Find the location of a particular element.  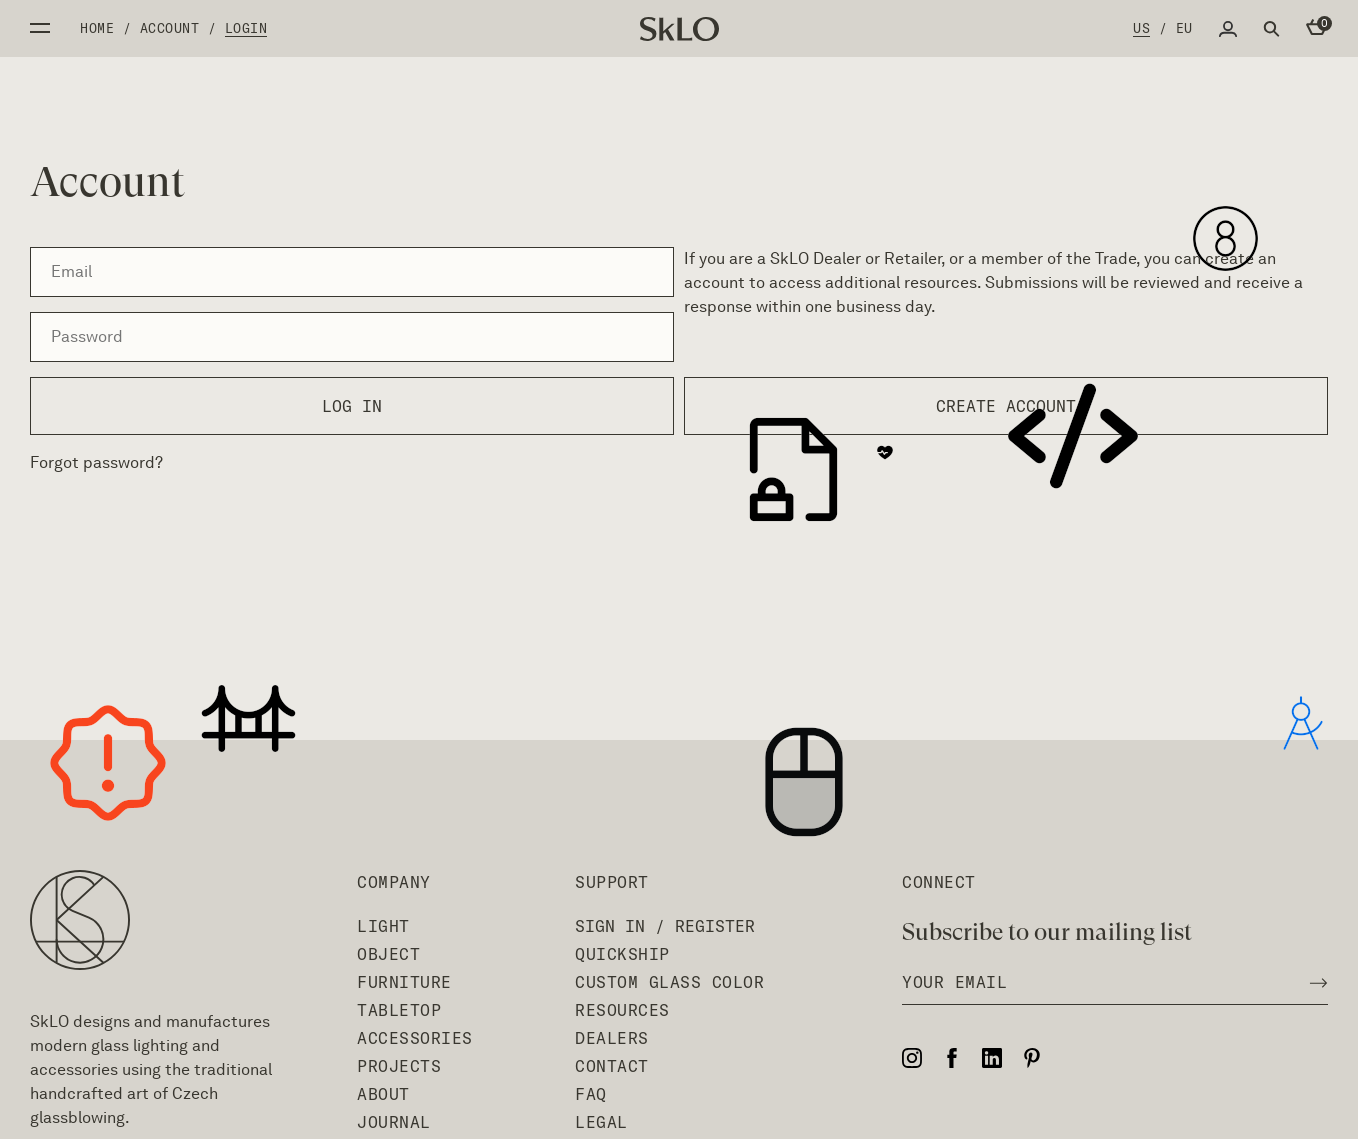

indicates a warning or alert requiring attention is located at coordinates (108, 763).